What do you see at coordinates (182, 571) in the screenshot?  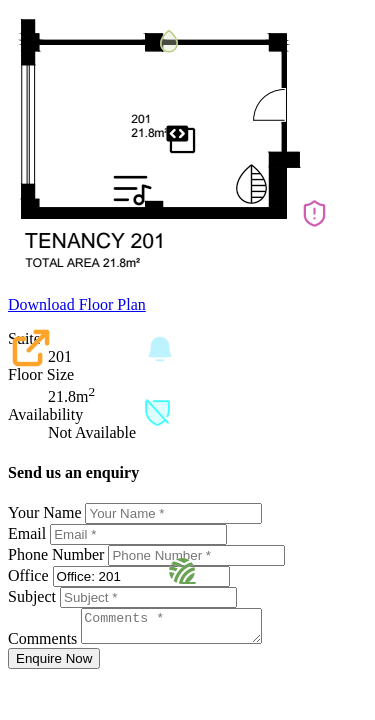 I see `access yarn or knitting-related content` at bounding box center [182, 571].